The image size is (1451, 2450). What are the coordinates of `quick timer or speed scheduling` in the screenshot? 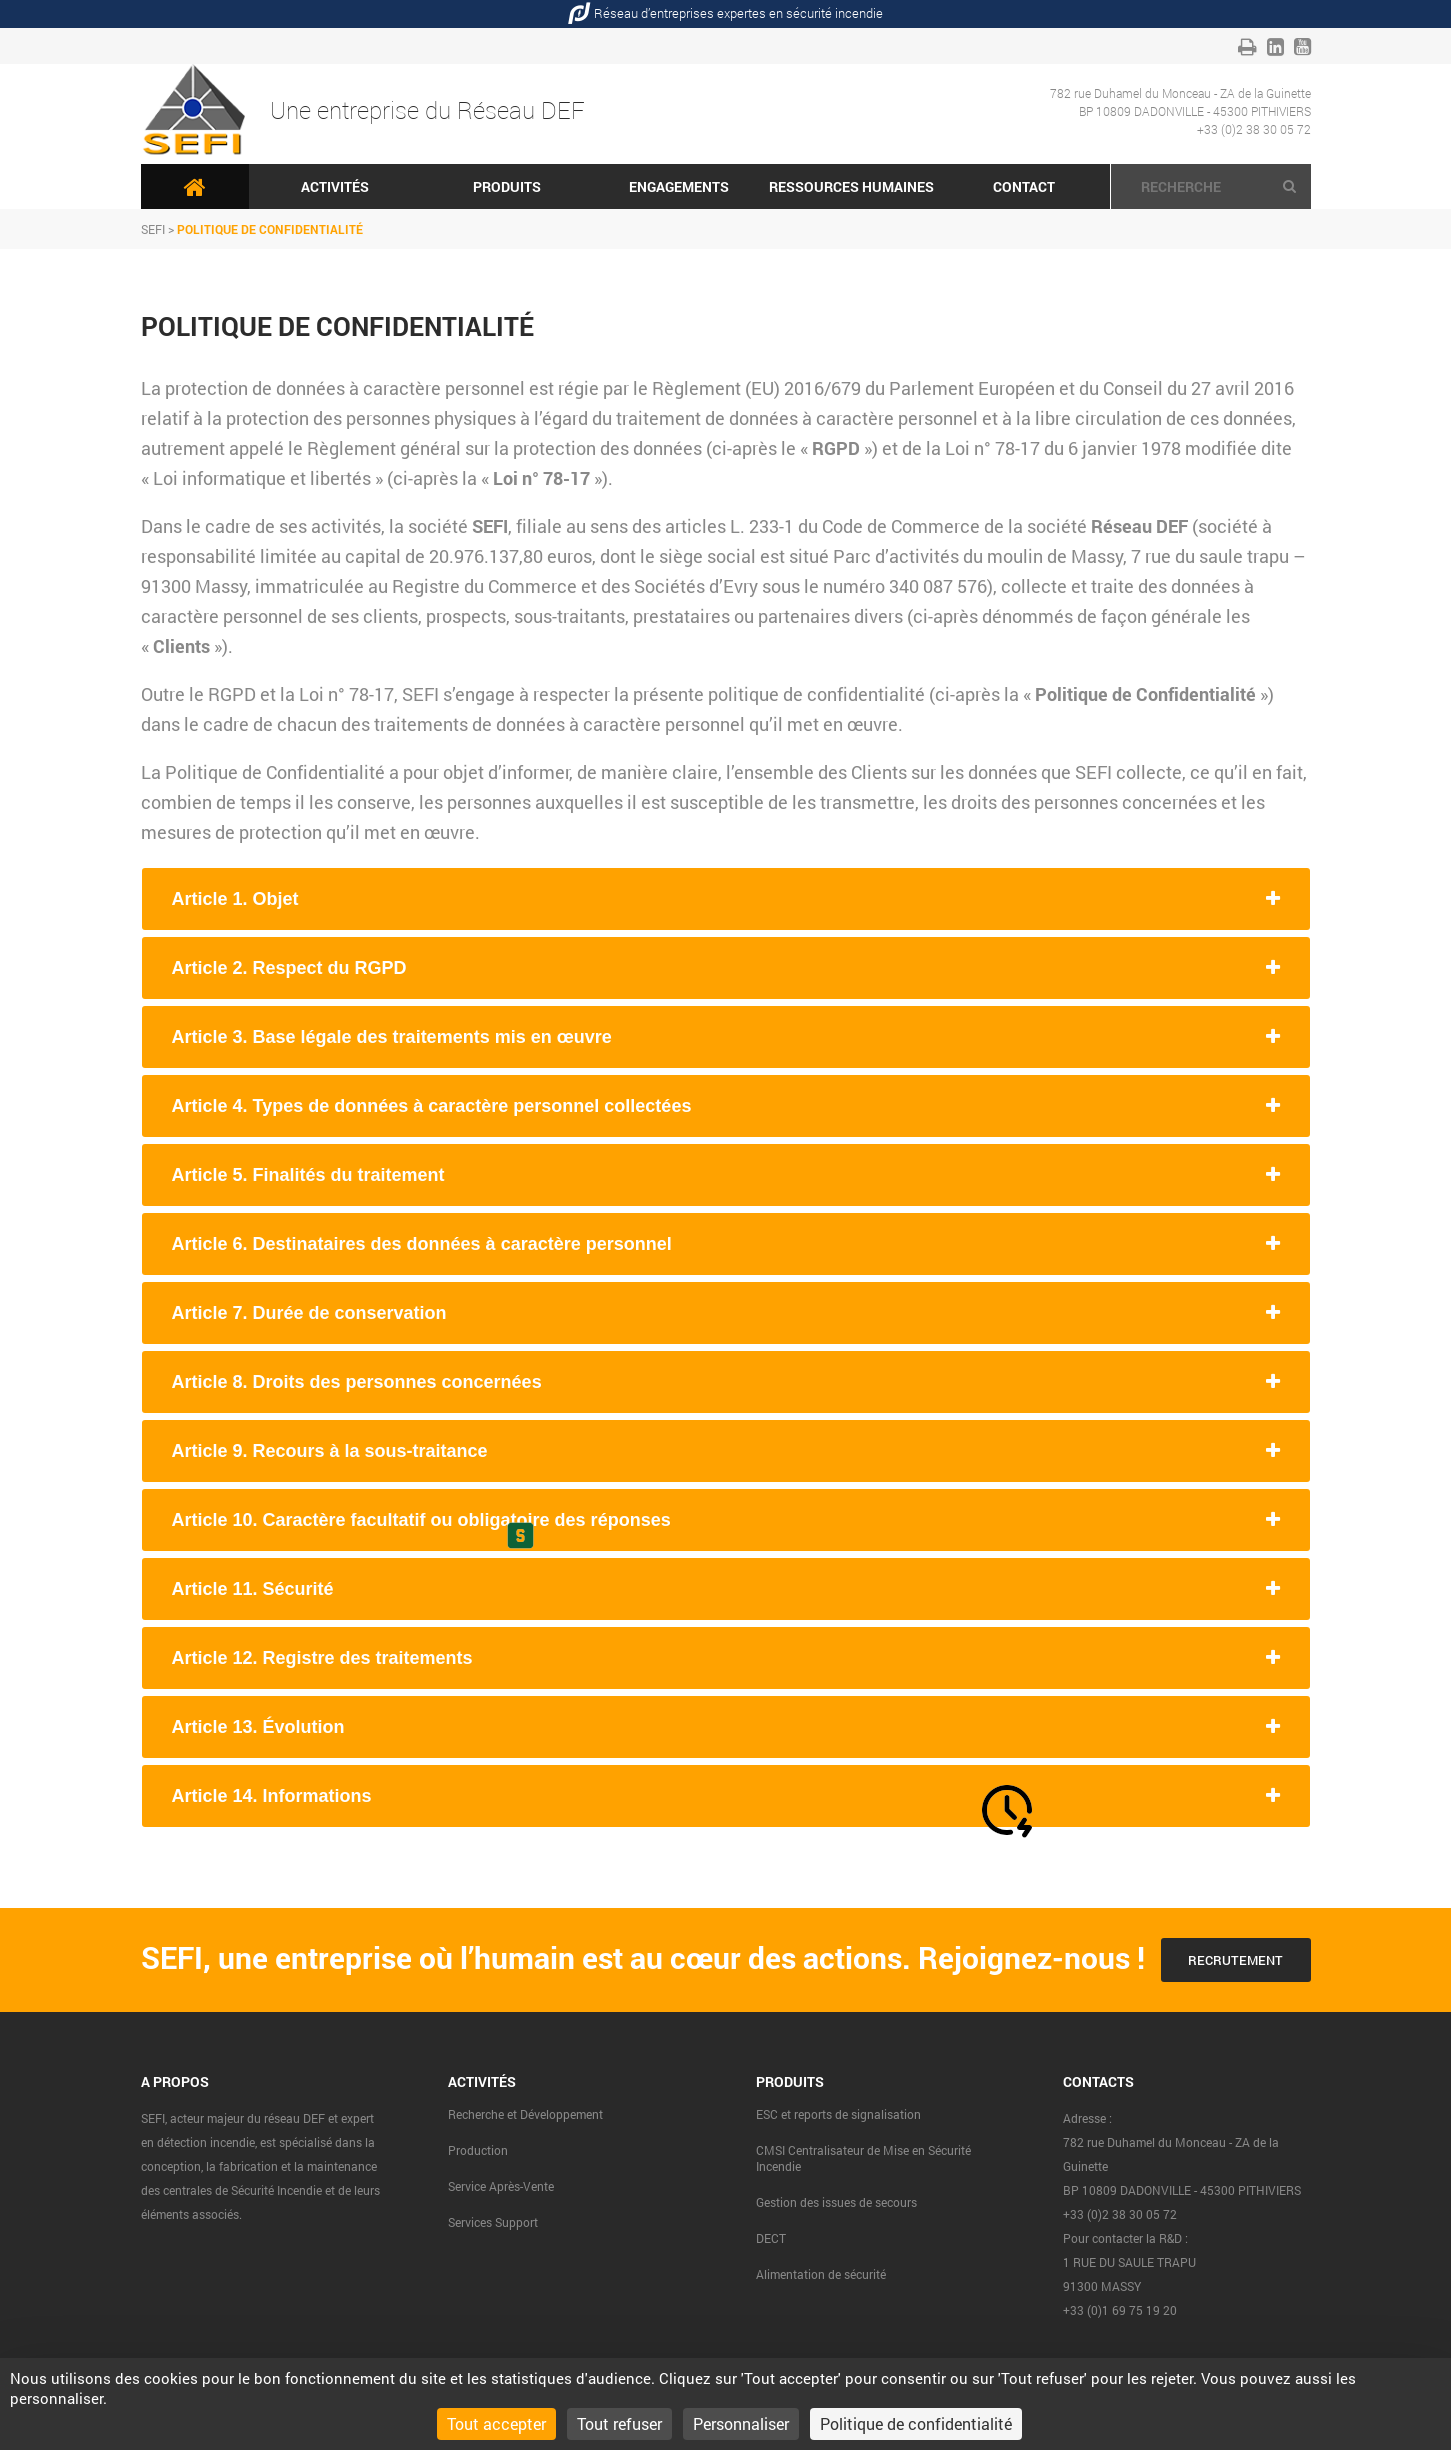 It's located at (1007, 1810).